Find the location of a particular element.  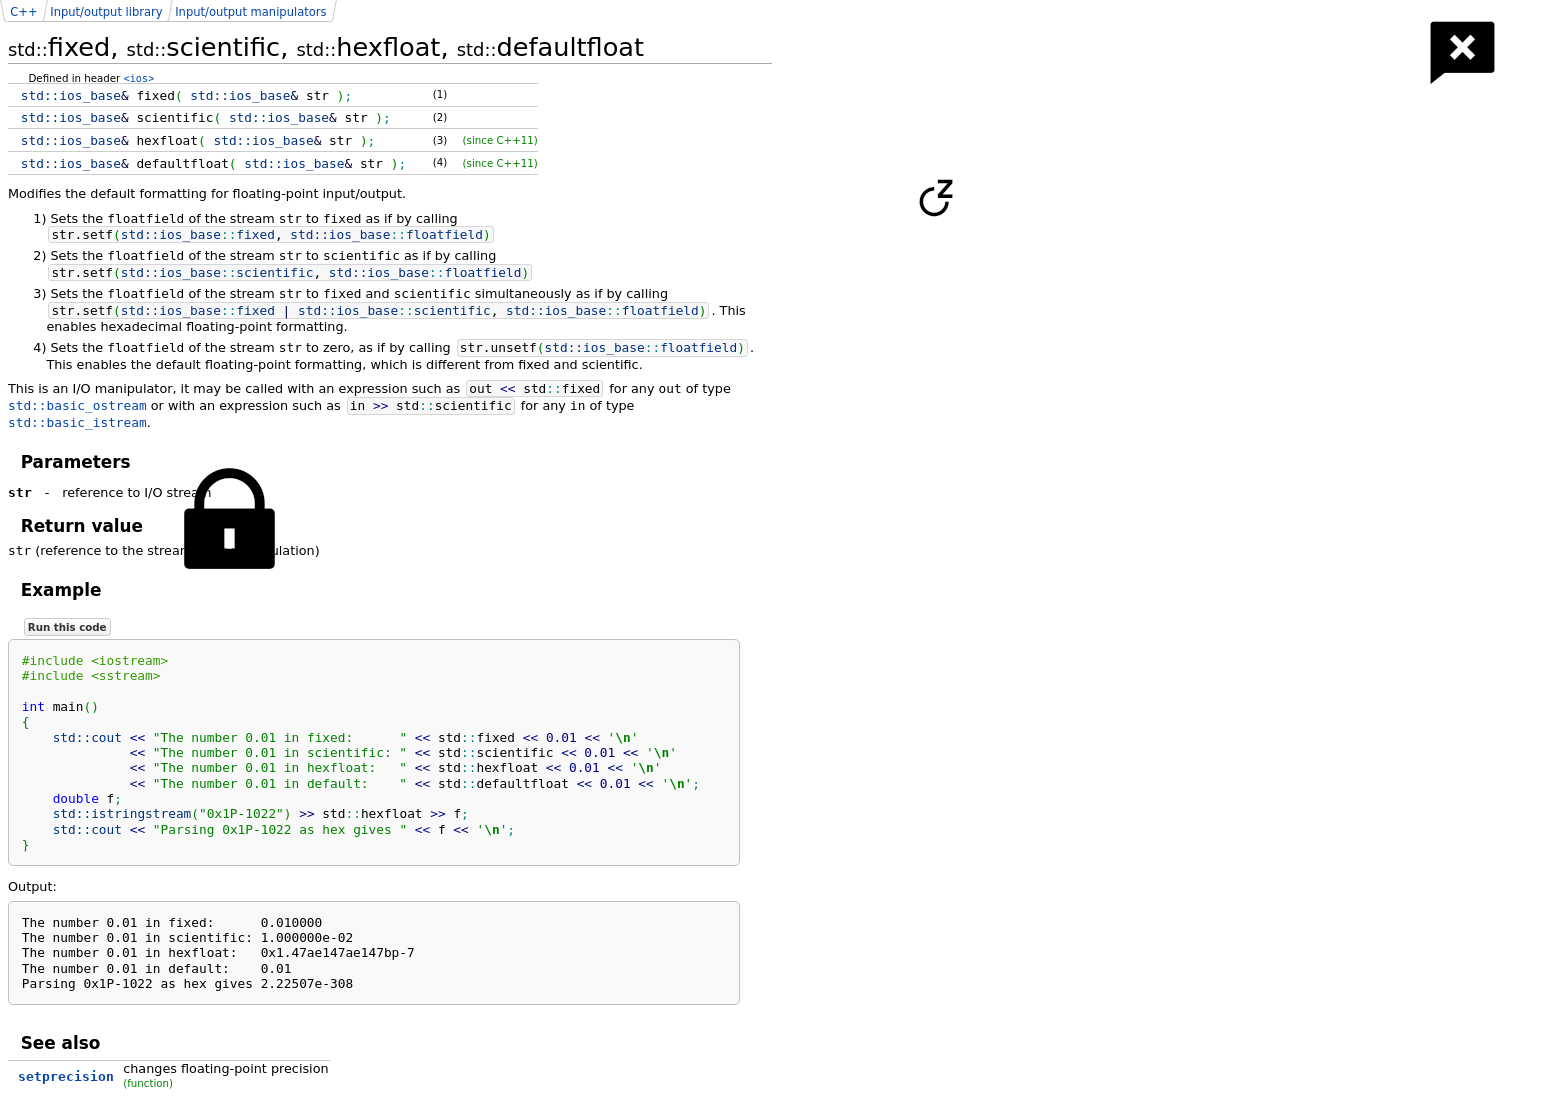

indicates a locked or secured item is located at coordinates (229, 518).